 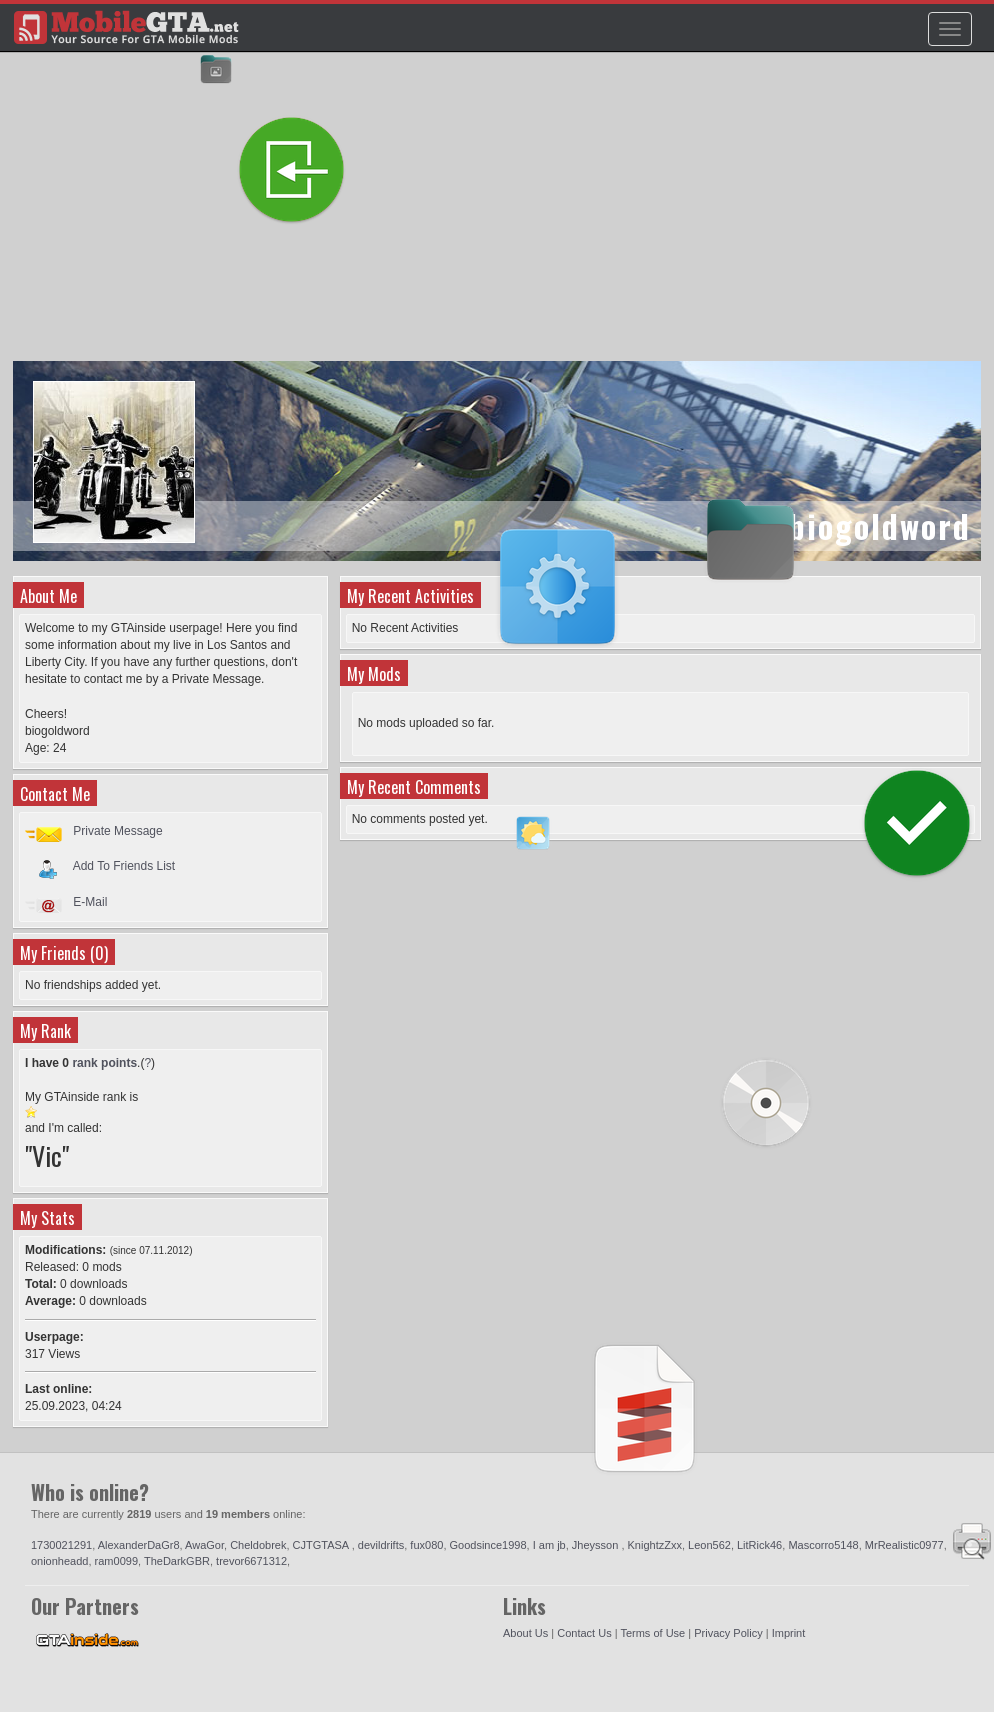 What do you see at coordinates (750, 539) in the screenshot?
I see `drop files here to move them into this folder` at bounding box center [750, 539].